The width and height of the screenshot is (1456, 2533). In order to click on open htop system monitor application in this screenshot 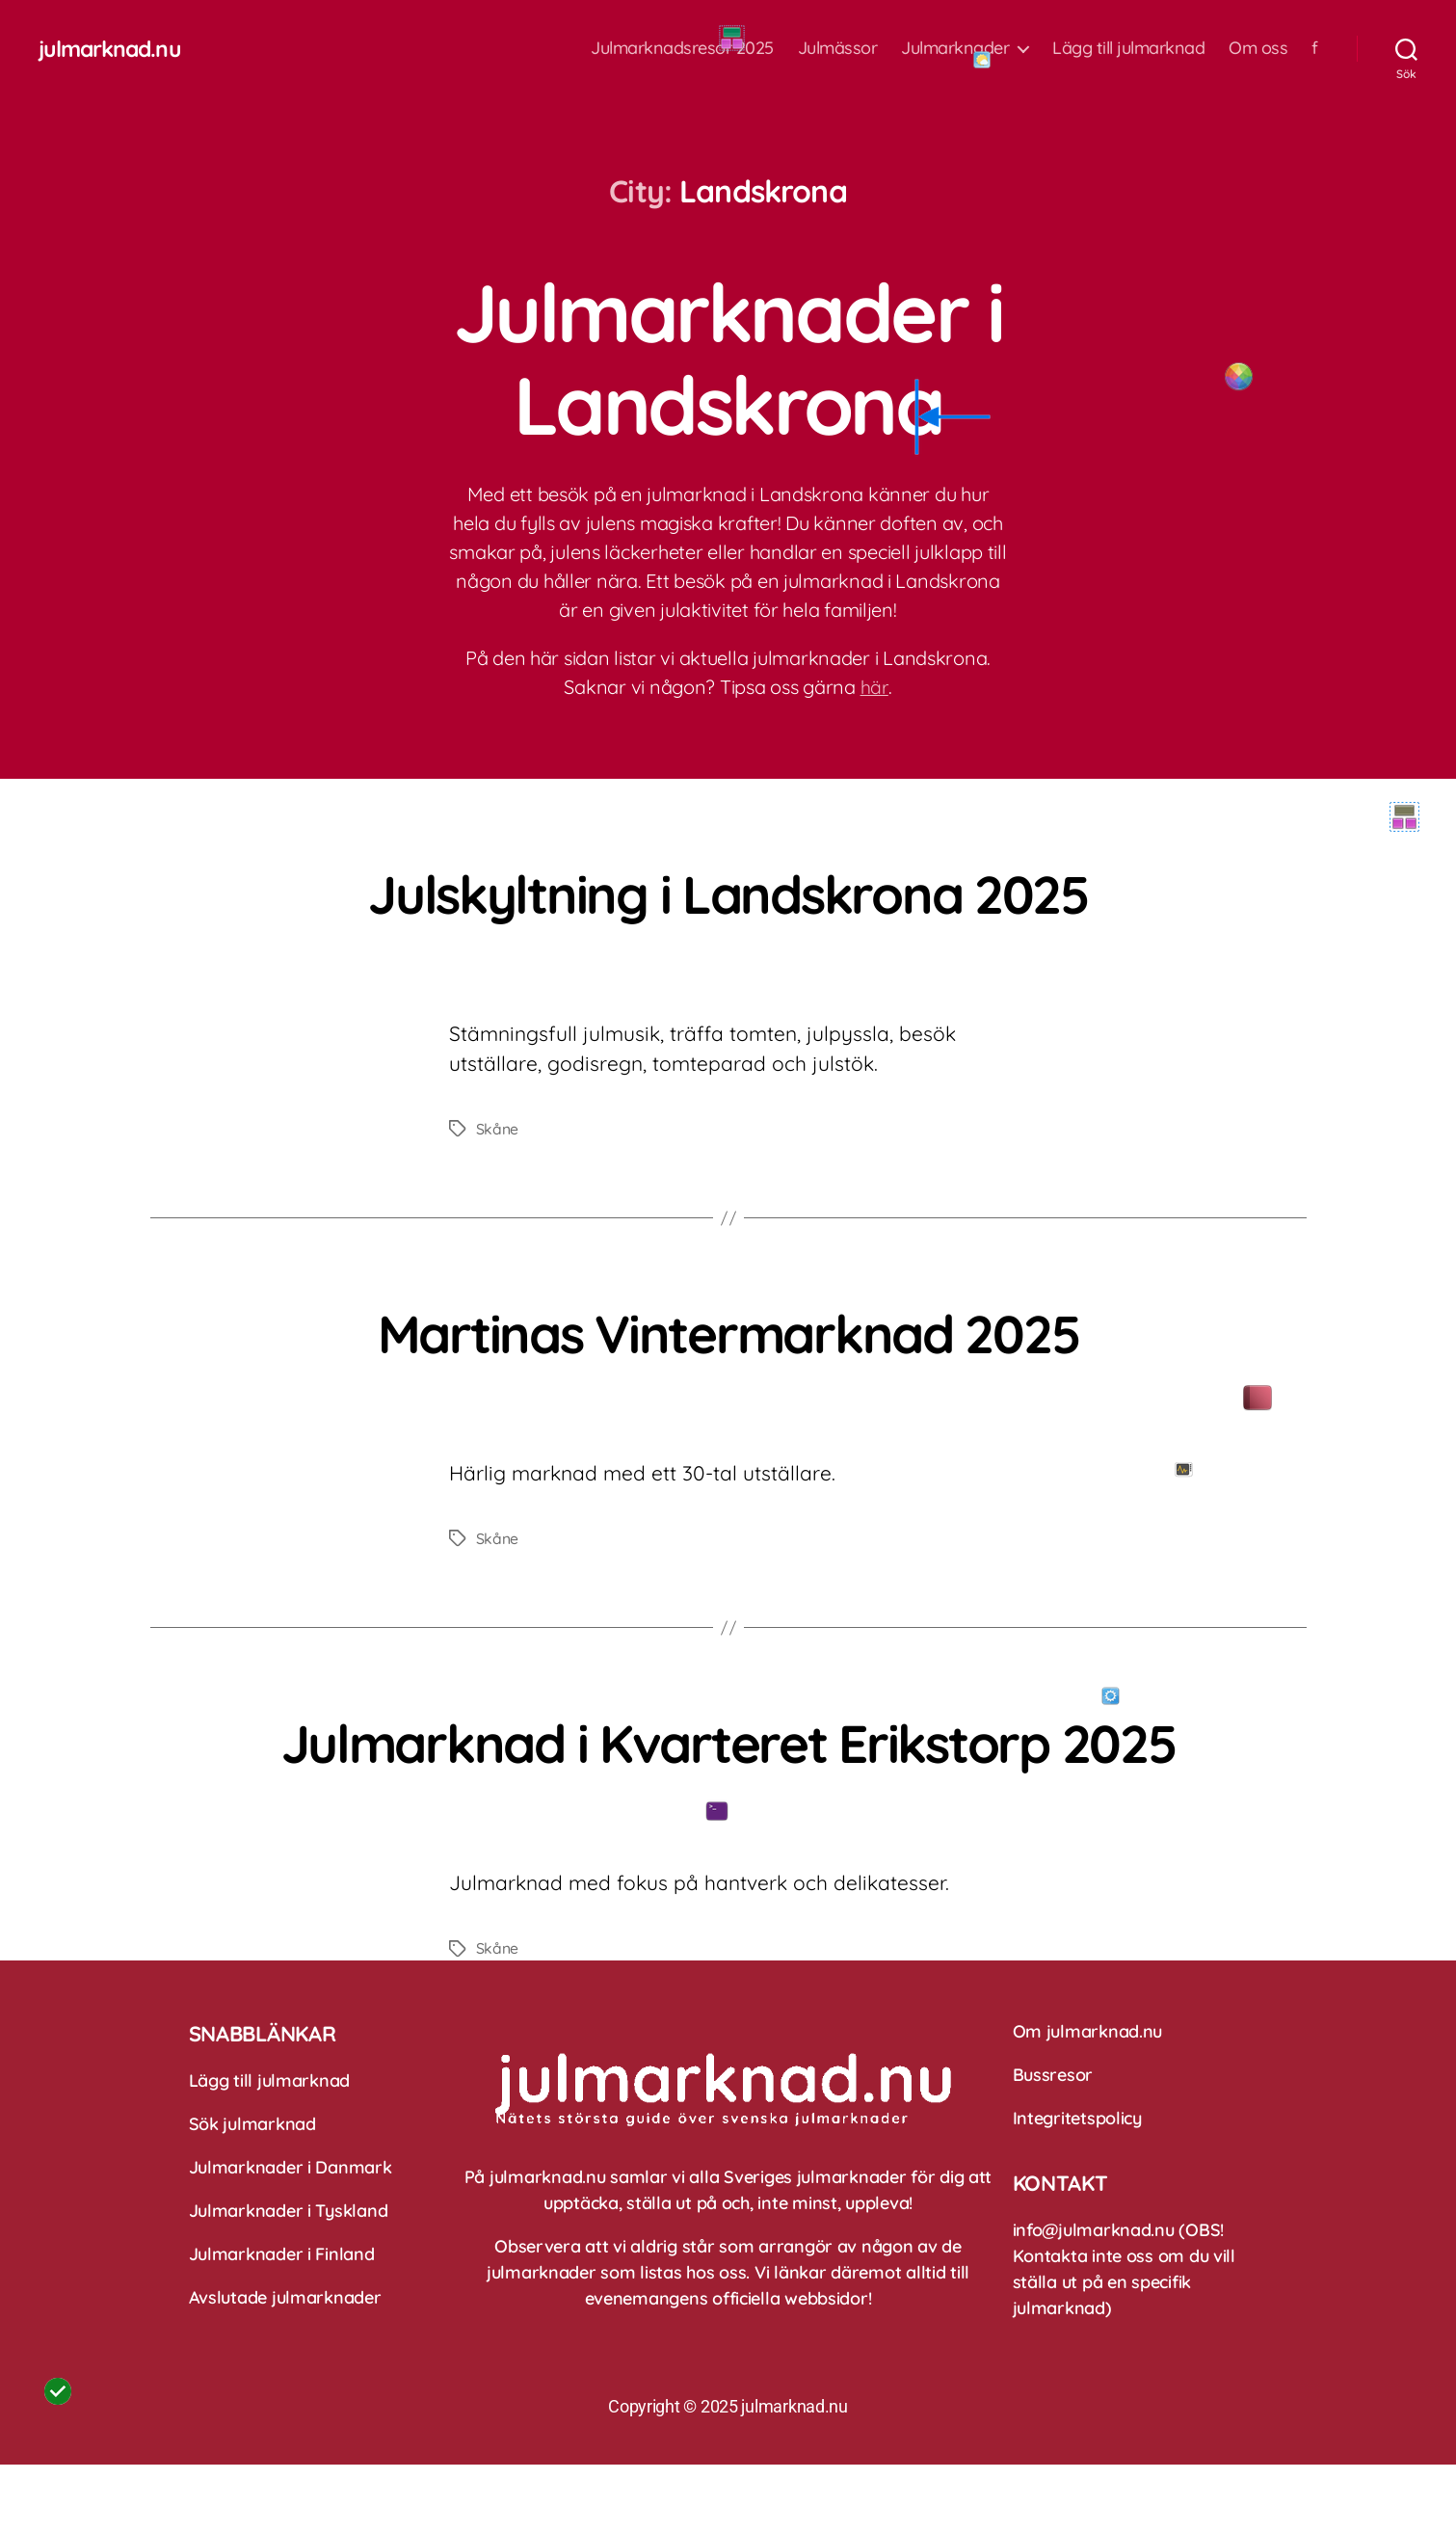, I will do `click(1183, 1469)`.